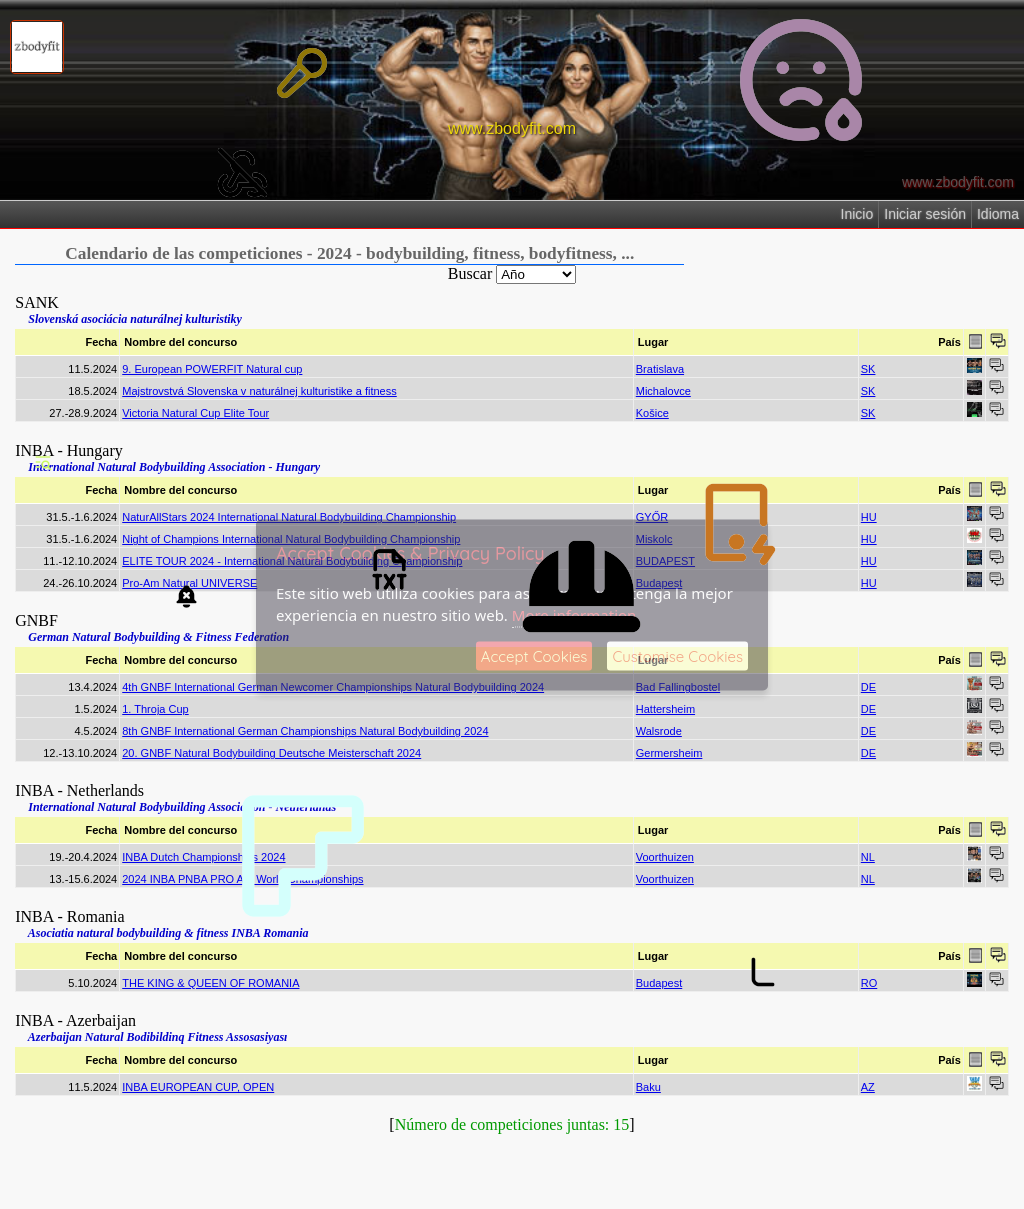 This screenshot has width=1024, height=1209. Describe the element at coordinates (303, 856) in the screenshot. I see `open Flipboard app` at that location.